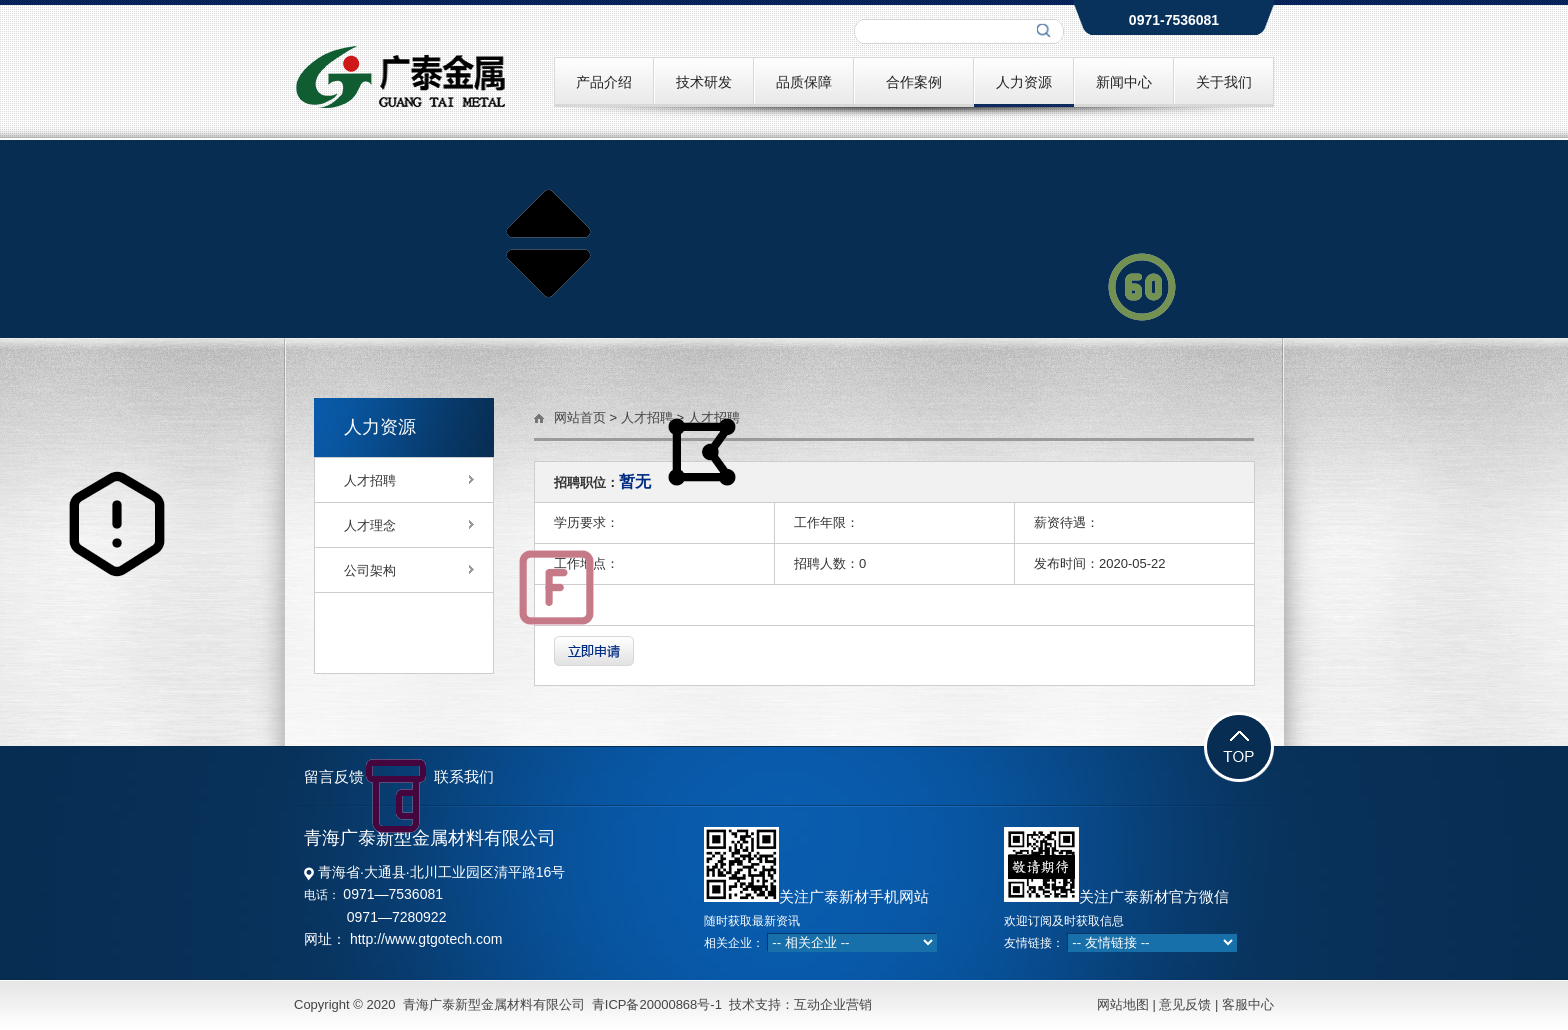 Image resolution: width=1568 pixels, height=1030 pixels. Describe the element at coordinates (548, 243) in the screenshot. I see `expand or collapse a dropdown menu` at that location.